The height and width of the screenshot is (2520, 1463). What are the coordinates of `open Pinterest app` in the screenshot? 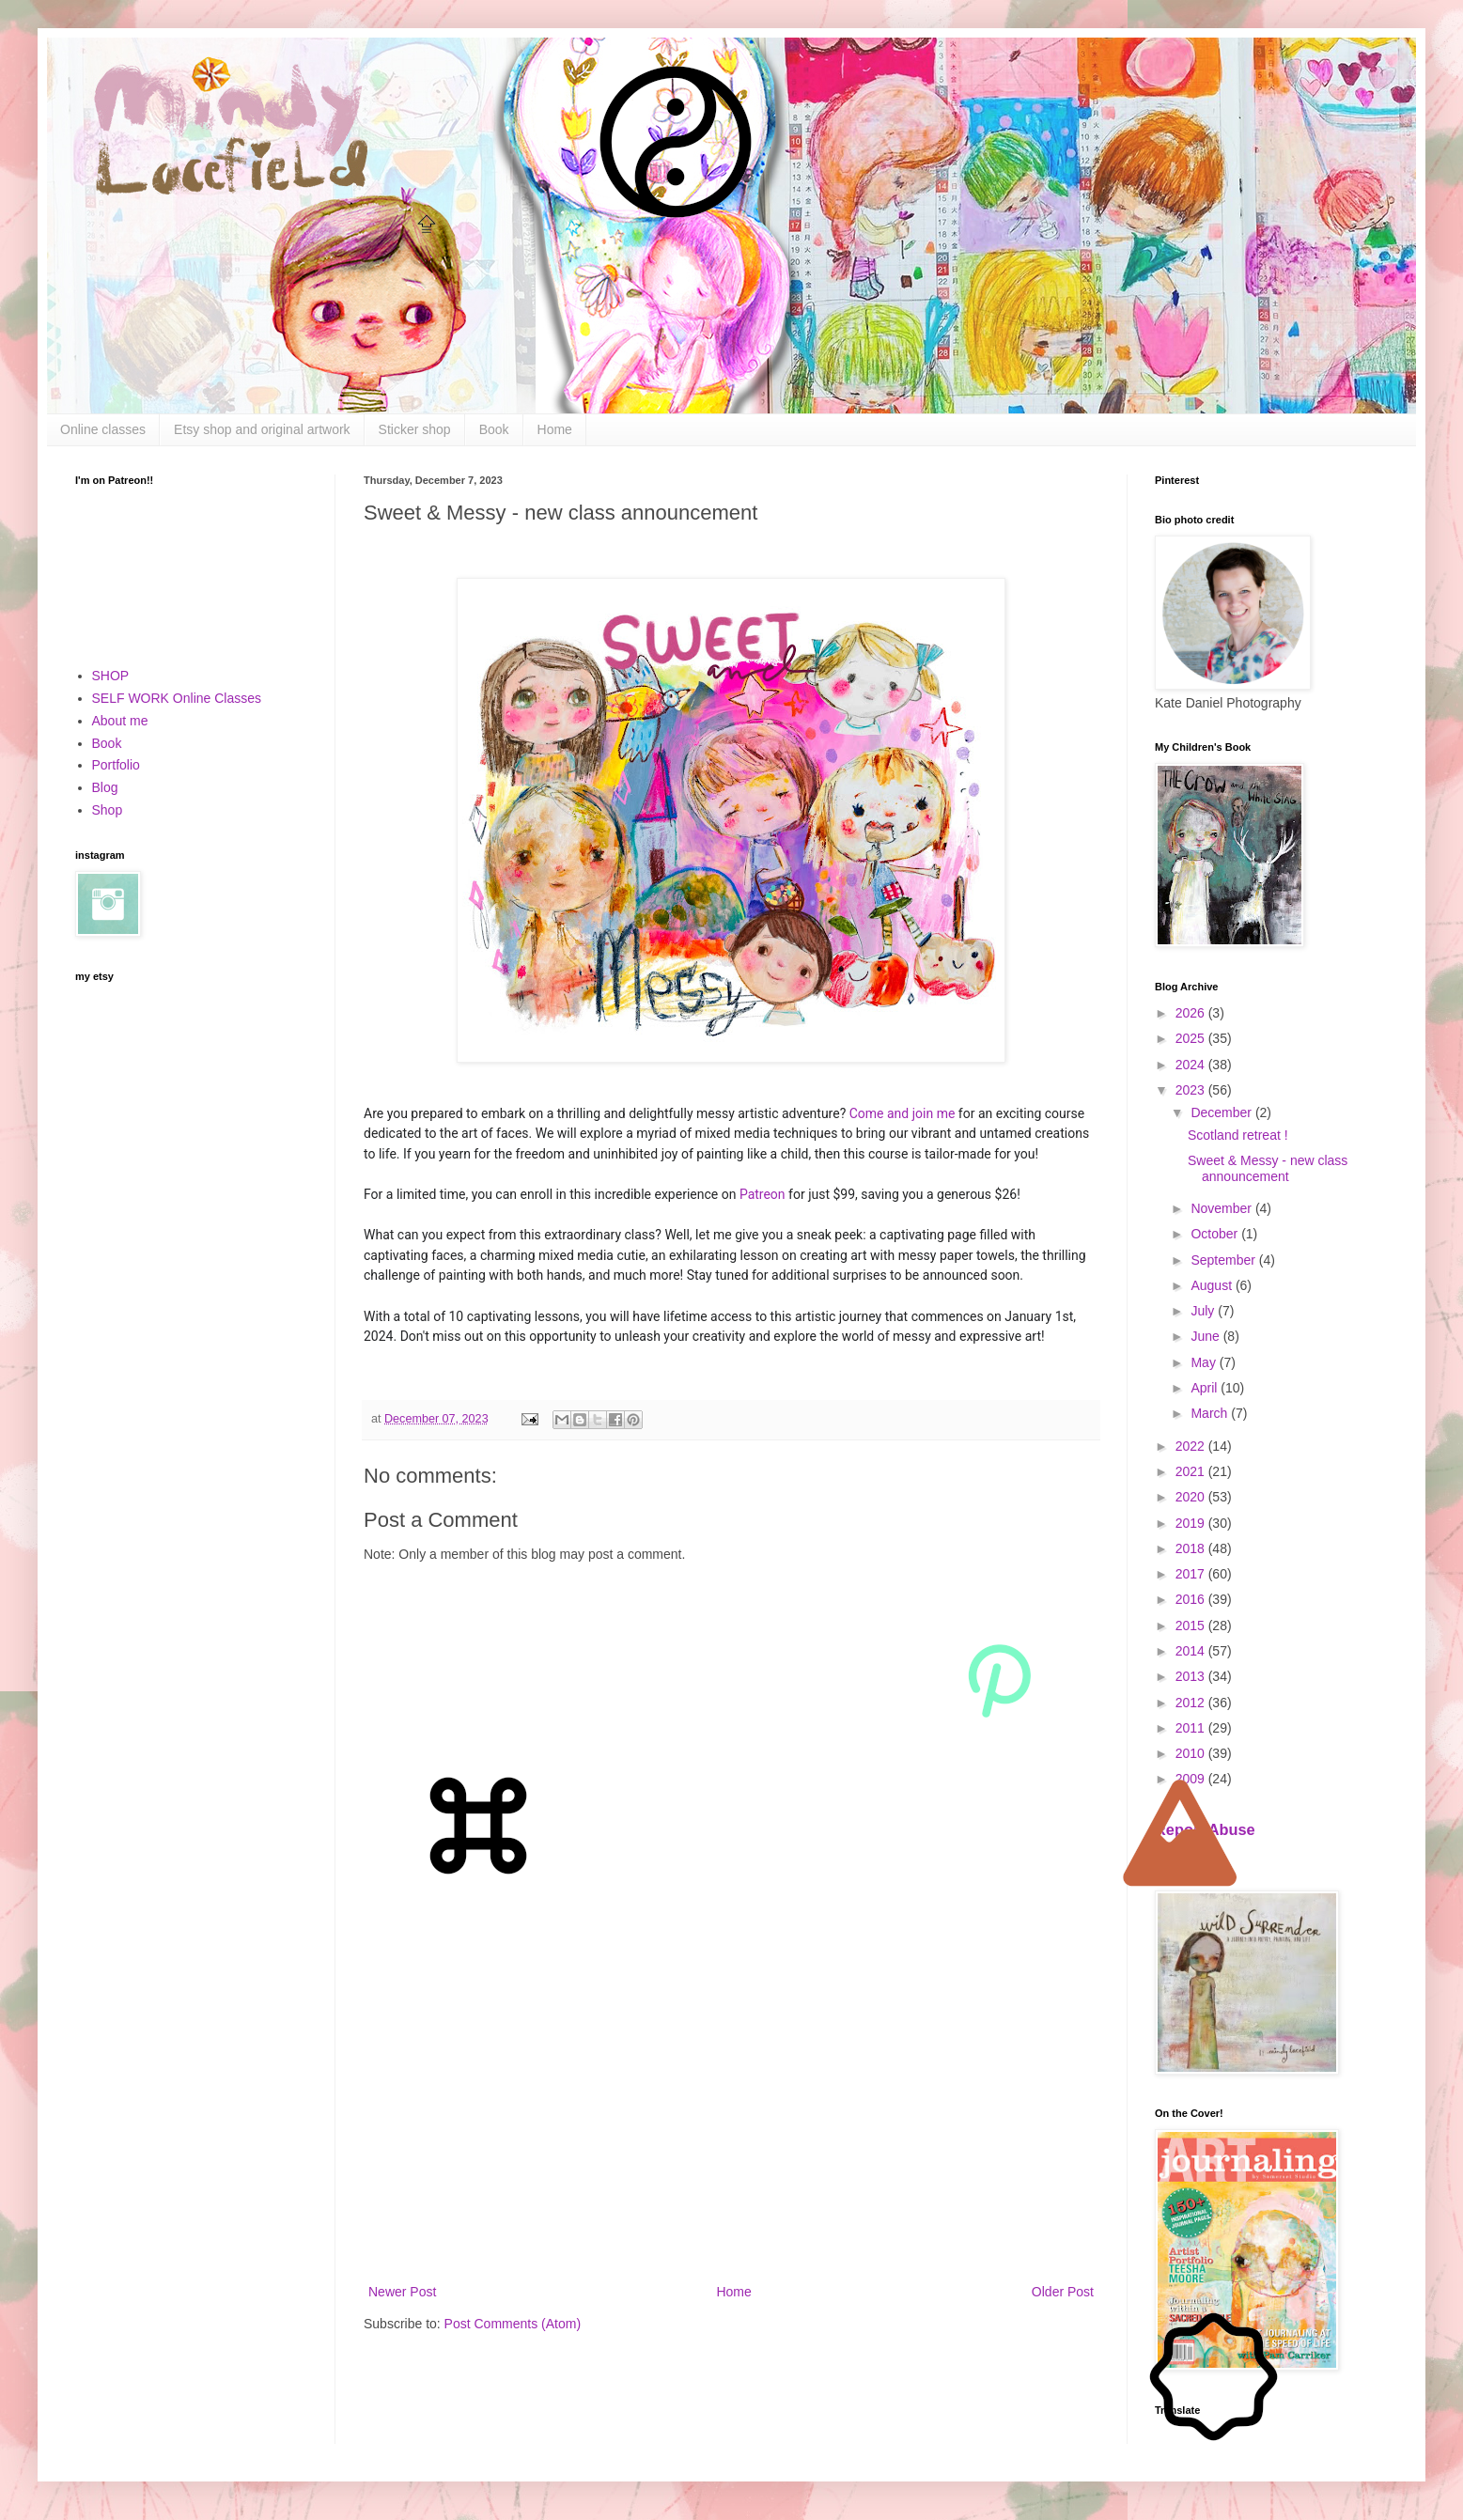 It's located at (997, 1681).